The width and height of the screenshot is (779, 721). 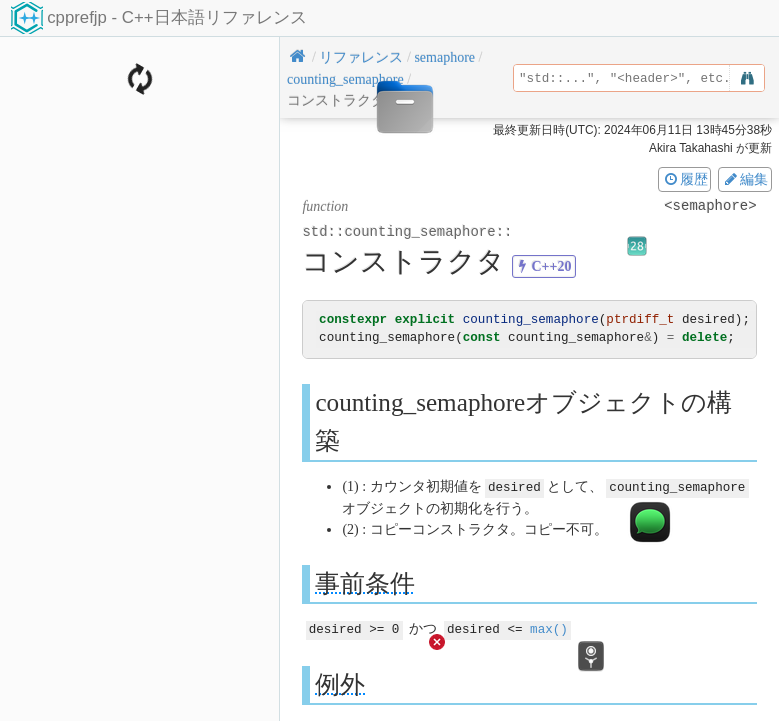 What do you see at coordinates (437, 642) in the screenshot?
I see `stop or cancel a running process` at bounding box center [437, 642].